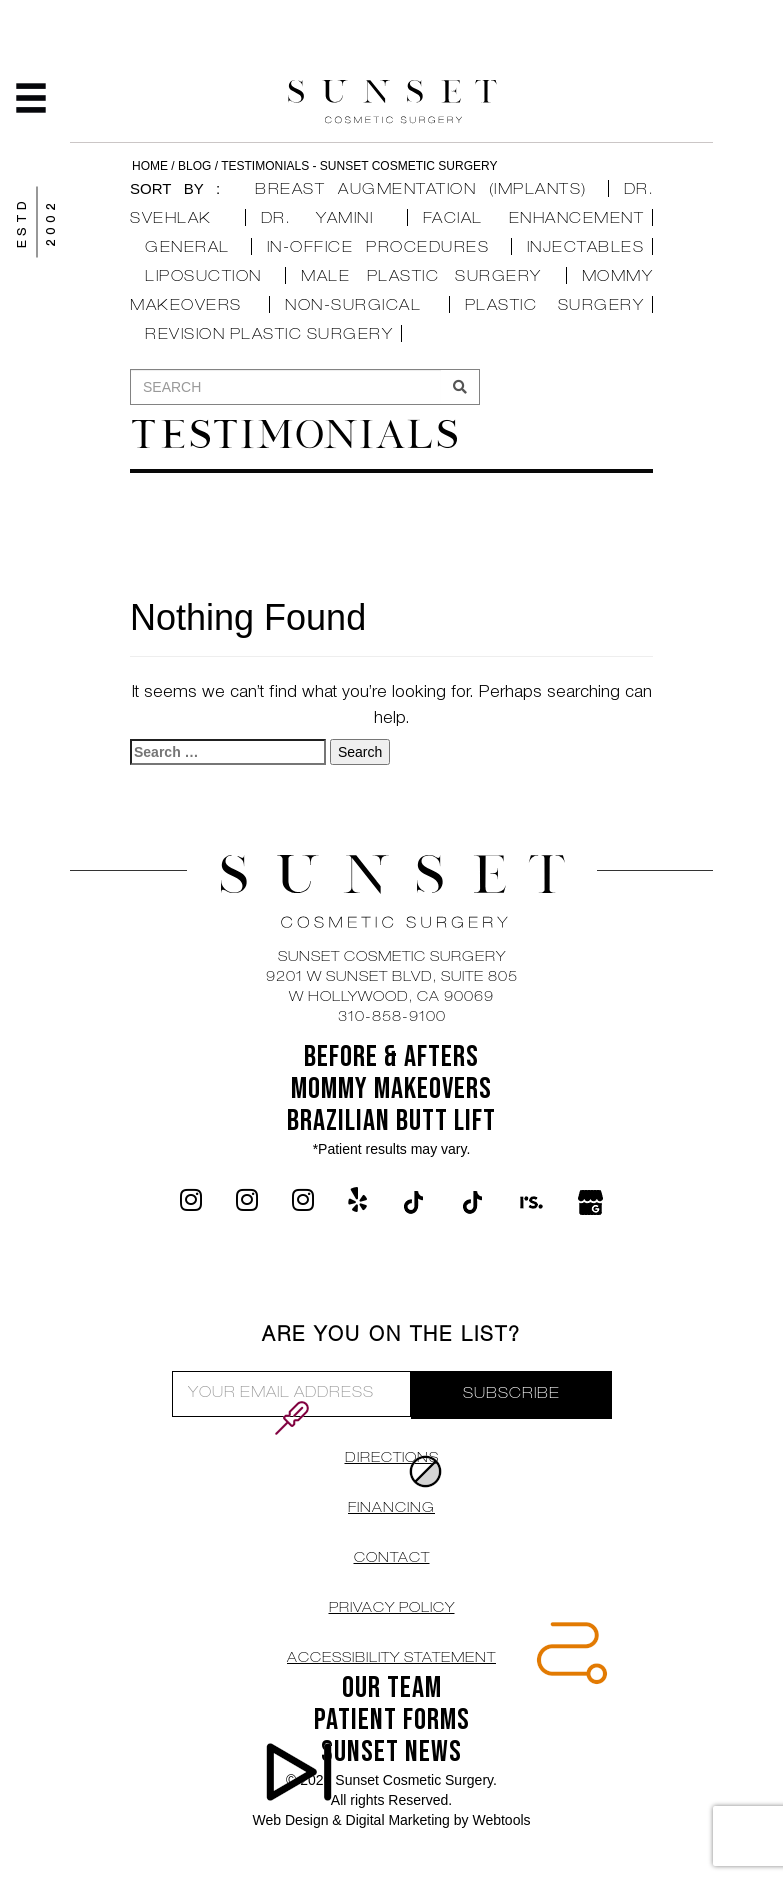 The image size is (783, 1880). What do you see at coordinates (572, 1649) in the screenshot?
I see `view or edit a route path` at bounding box center [572, 1649].